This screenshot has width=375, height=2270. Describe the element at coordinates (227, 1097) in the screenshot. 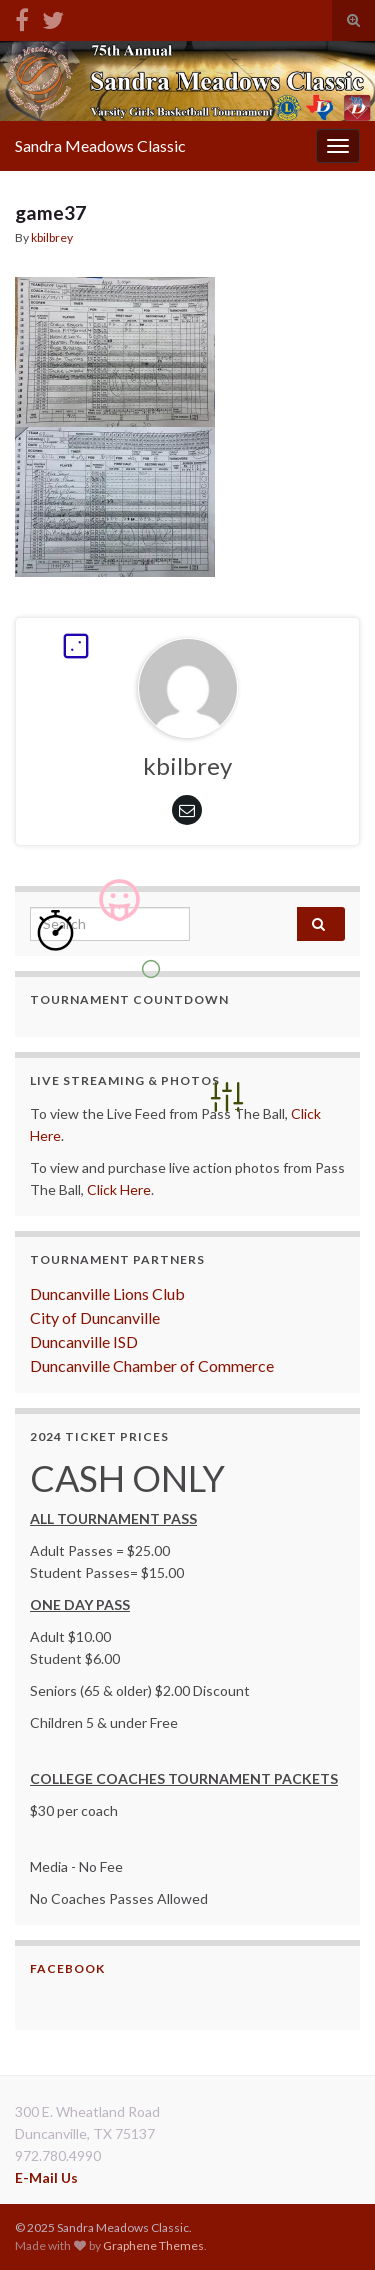

I see `adjust settings or preferences` at that location.